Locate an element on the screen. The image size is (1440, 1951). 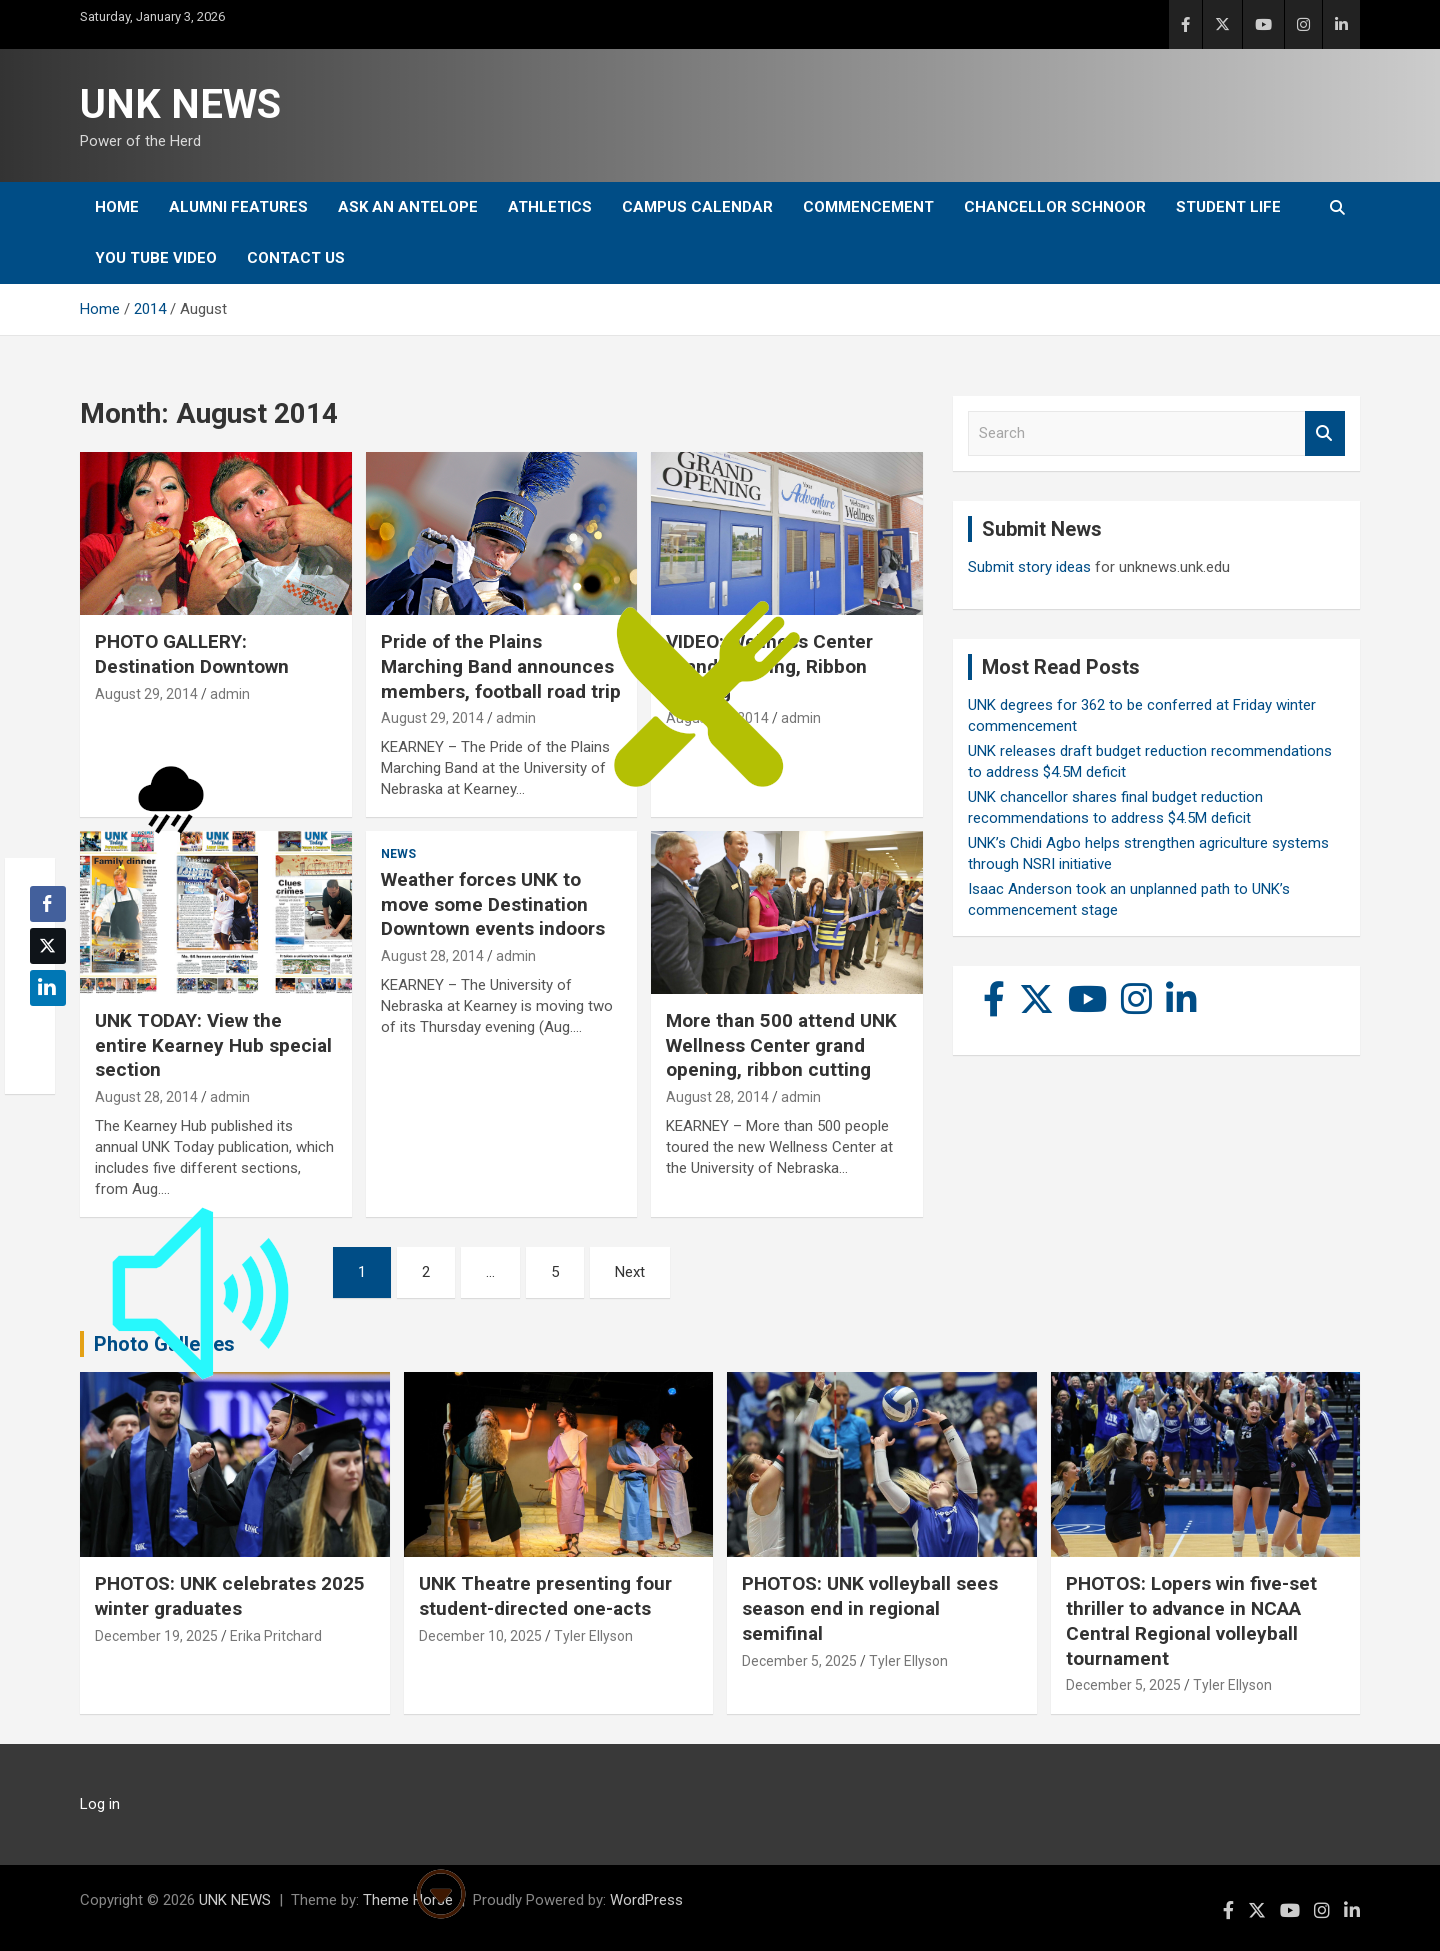
expand a dropdown menu or section is located at coordinates (441, 1894).